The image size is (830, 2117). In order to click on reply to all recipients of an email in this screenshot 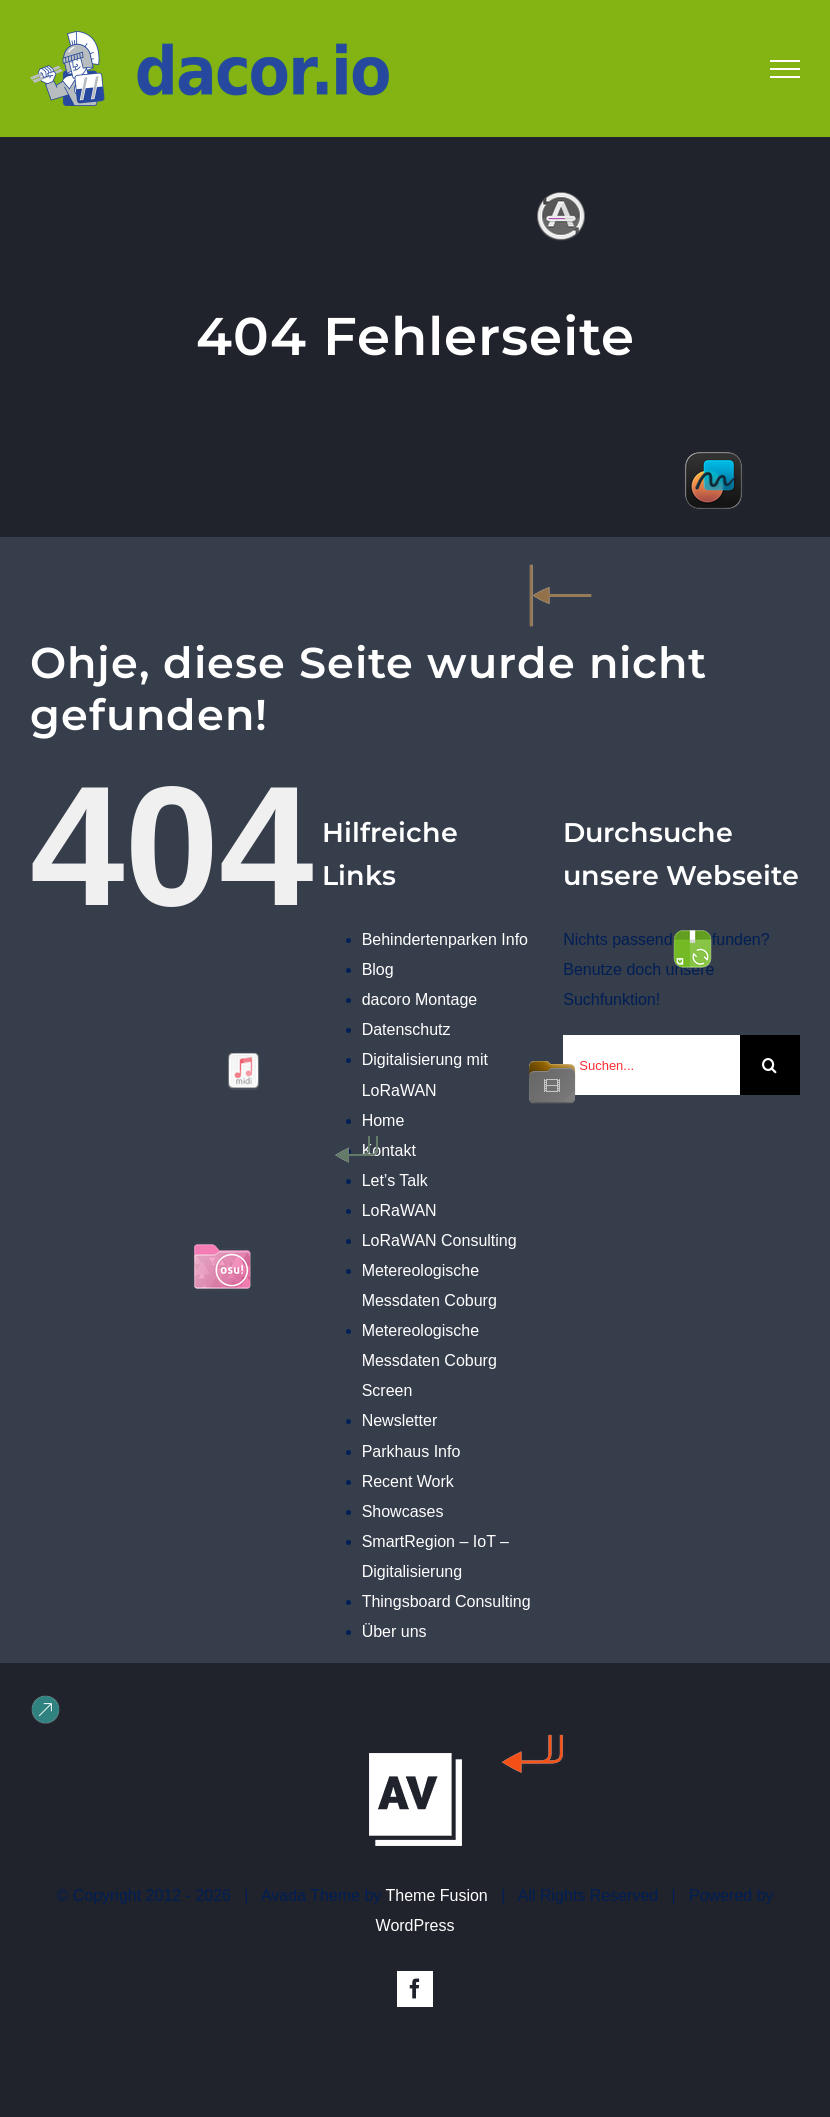, I will do `click(531, 1753)`.